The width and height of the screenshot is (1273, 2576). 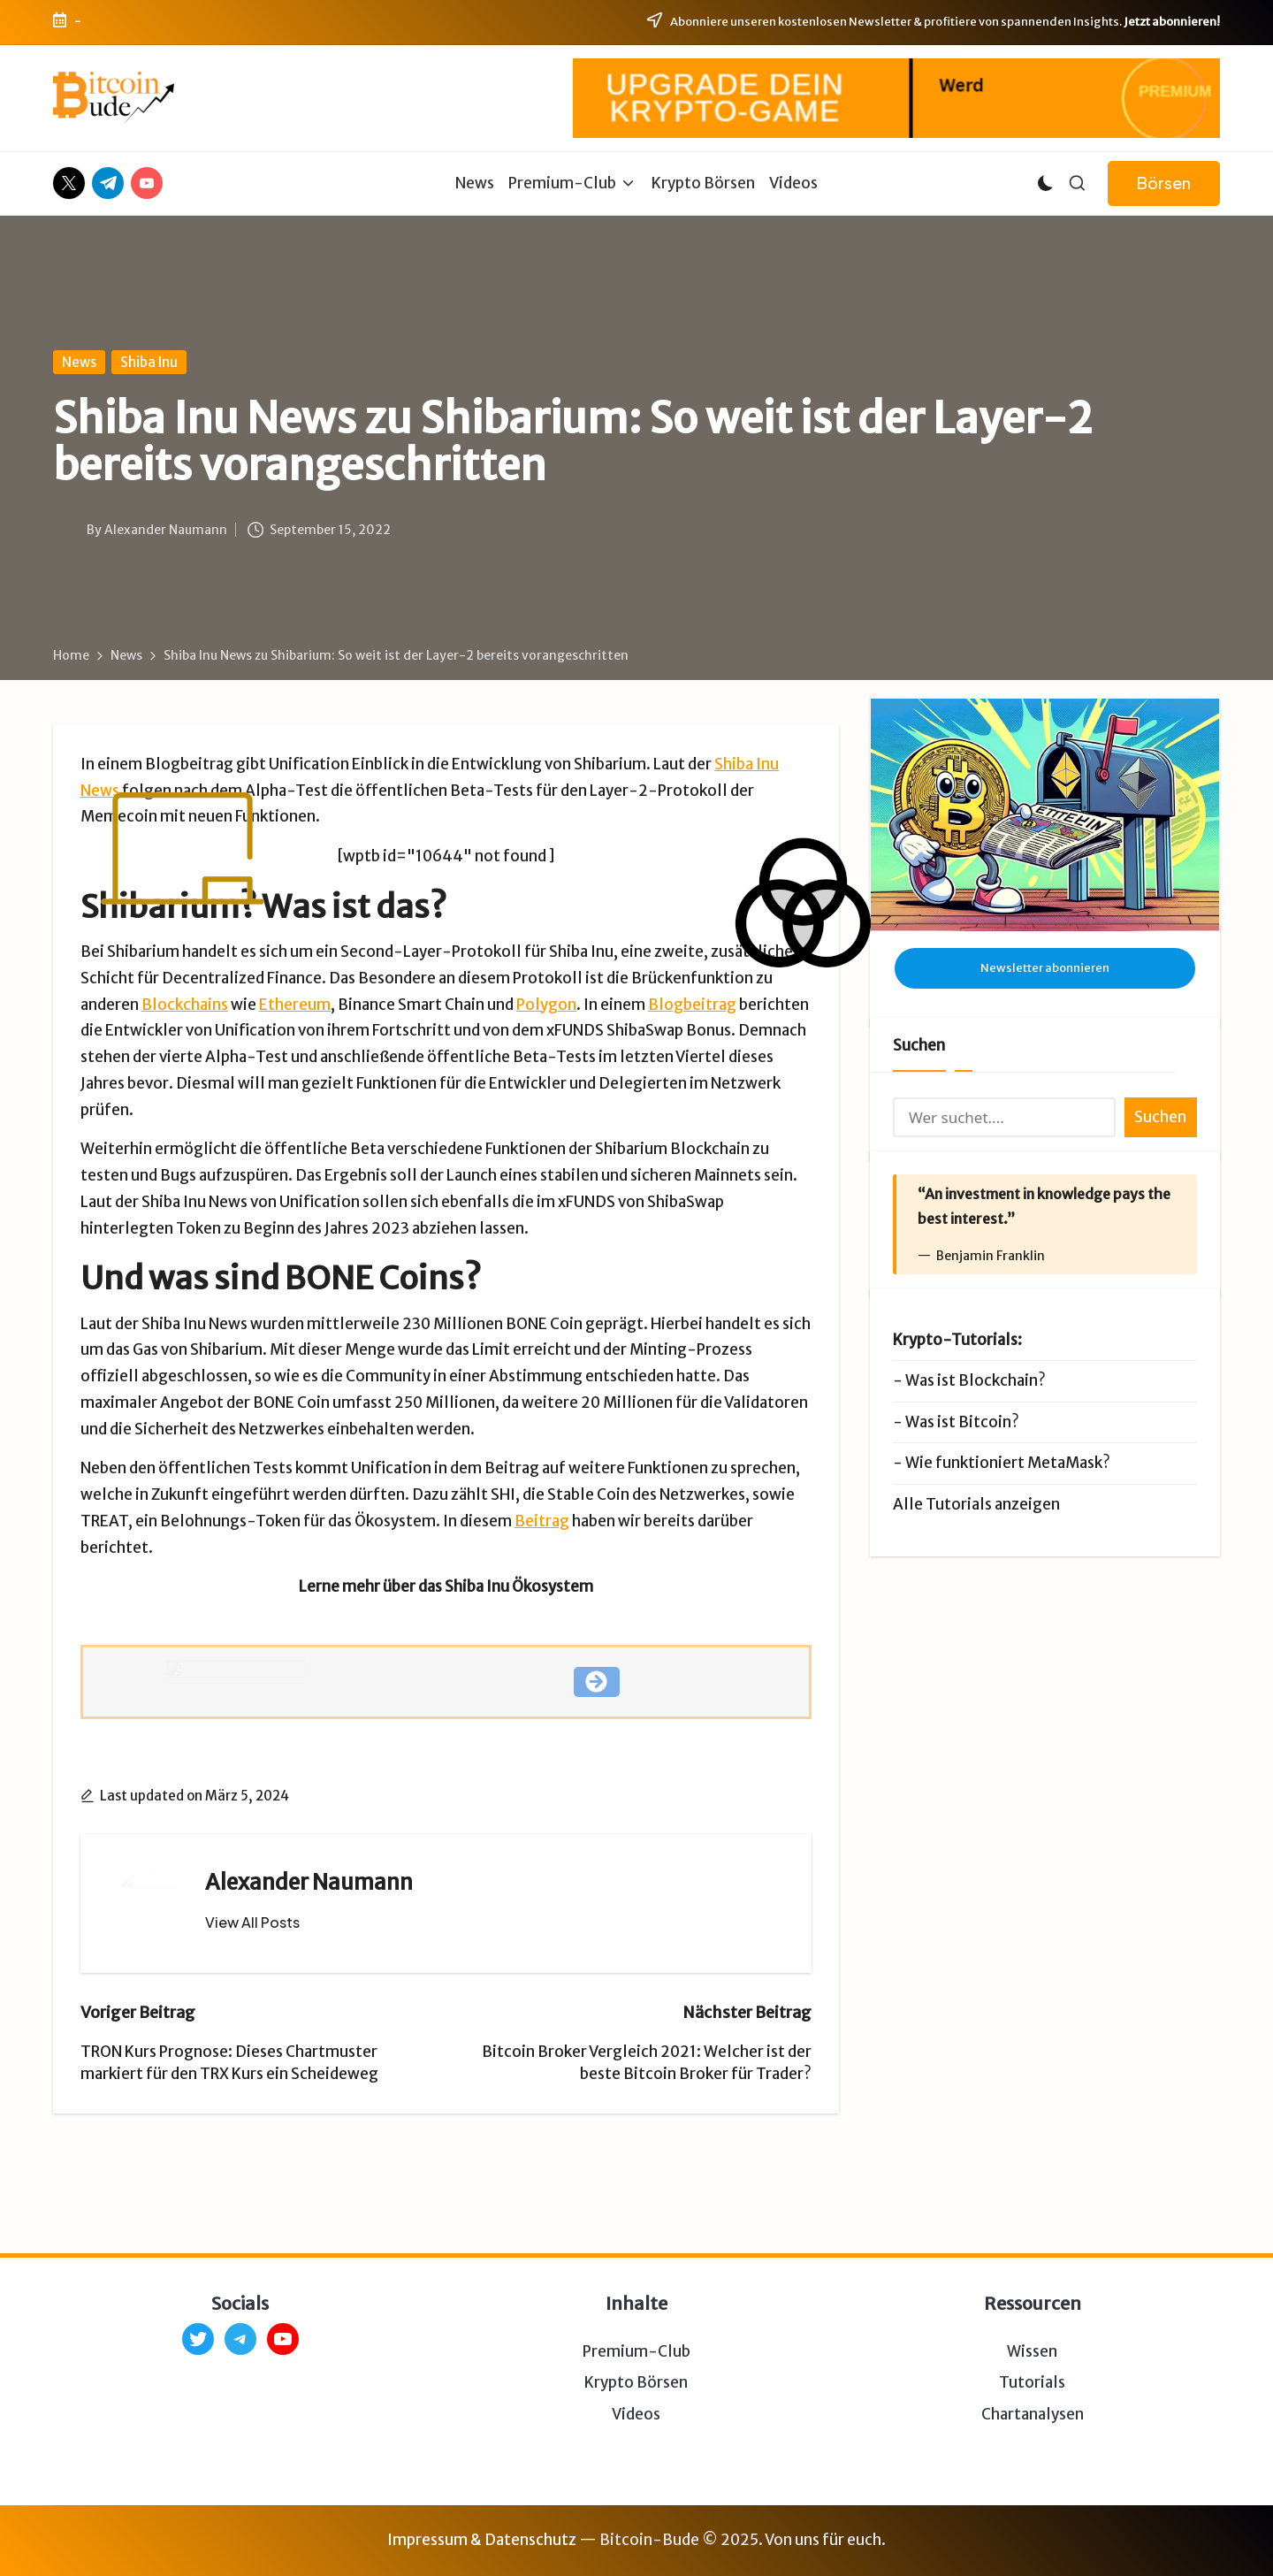 I want to click on indicates overlapping or shared elements in a venn diagram, so click(x=803, y=905).